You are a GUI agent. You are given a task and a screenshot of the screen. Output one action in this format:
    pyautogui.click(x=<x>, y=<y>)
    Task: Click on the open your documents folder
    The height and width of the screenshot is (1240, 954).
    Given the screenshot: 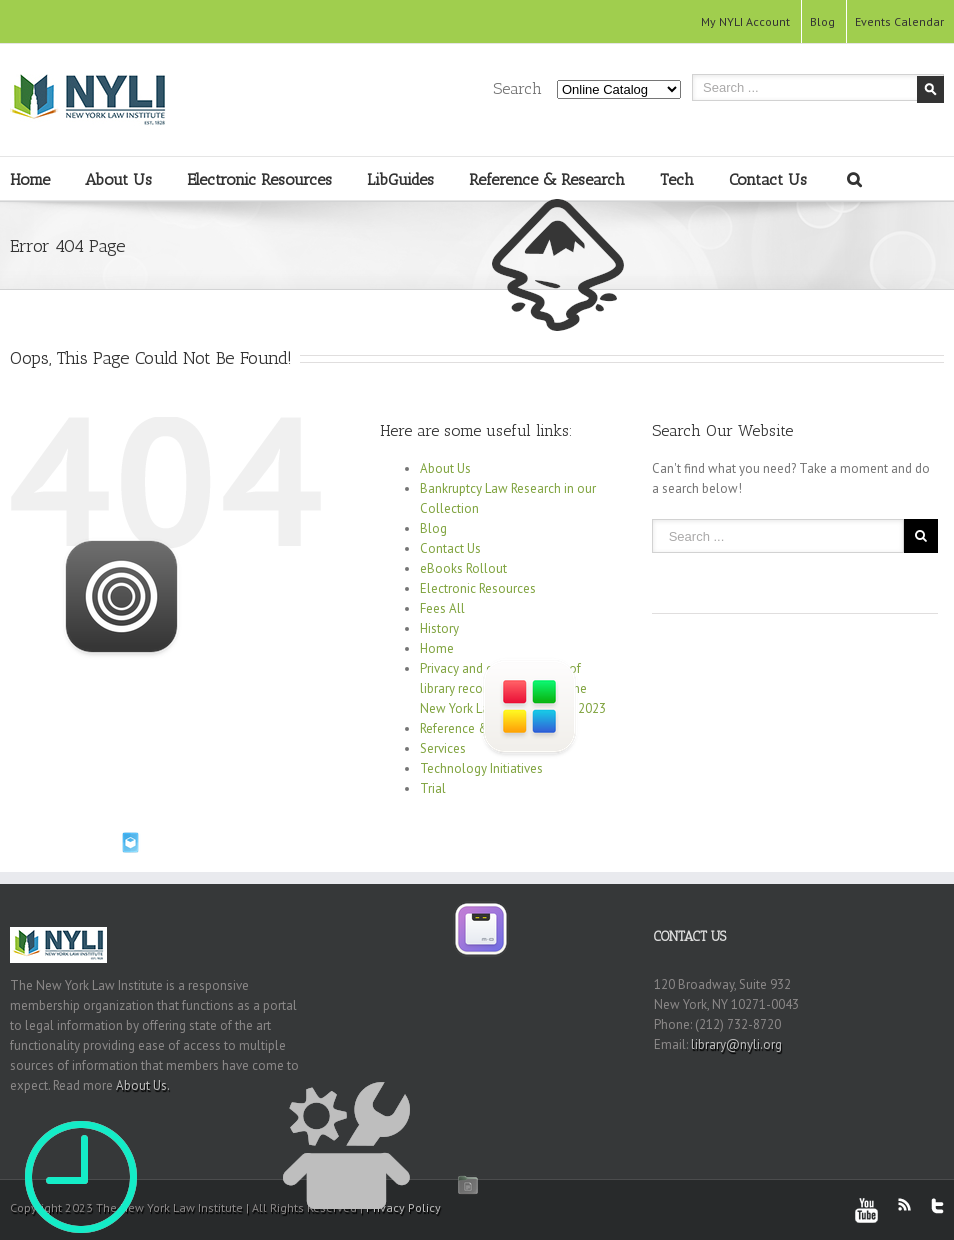 What is the action you would take?
    pyautogui.click(x=468, y=1185)
    